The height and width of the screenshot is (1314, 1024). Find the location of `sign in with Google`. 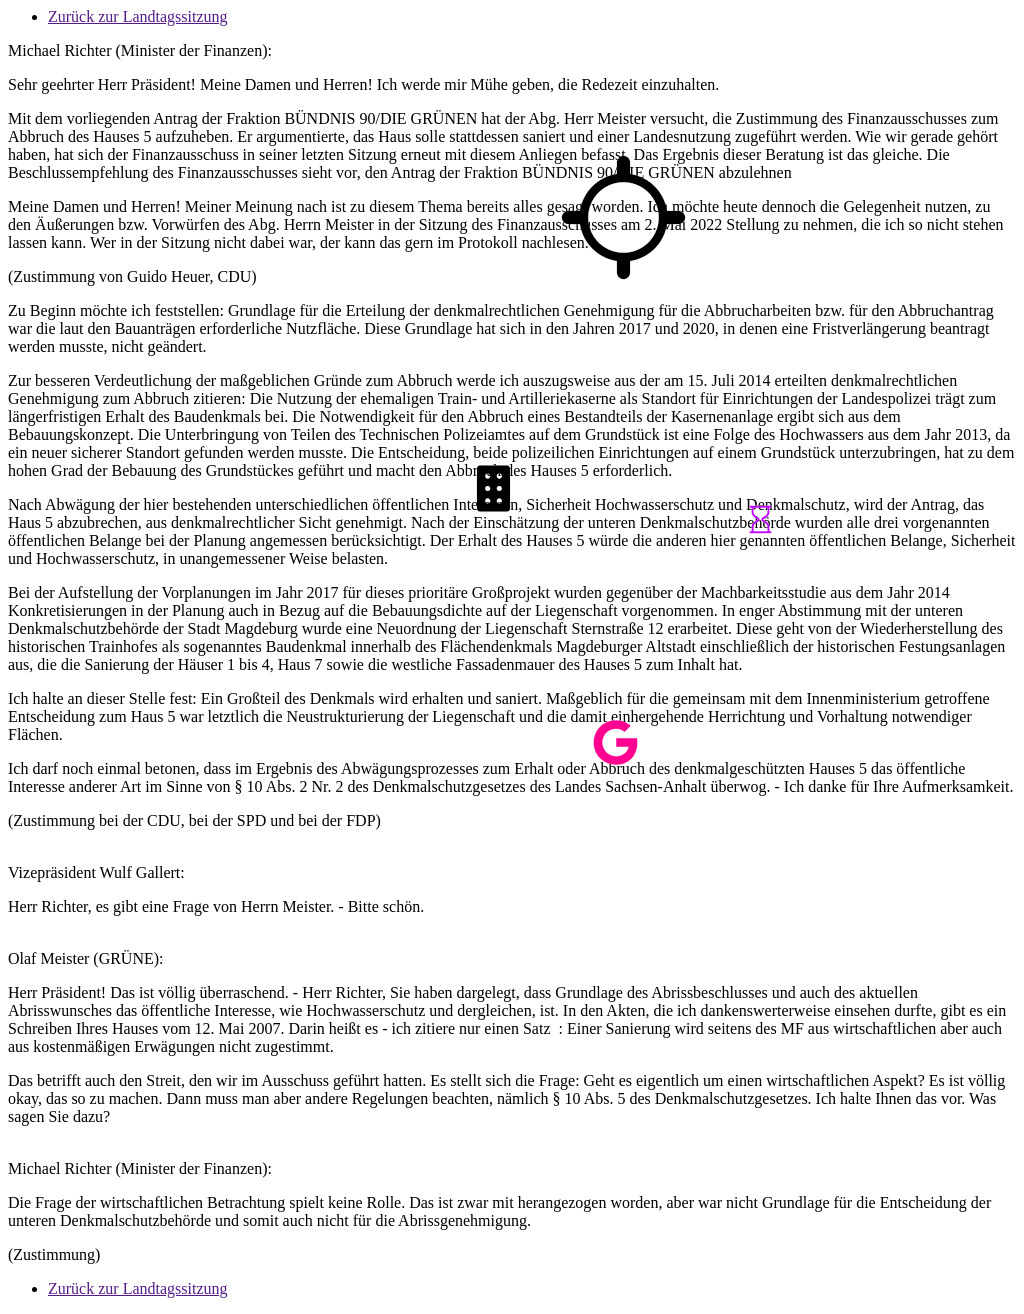

sign in with Google is located at coordinates (615, 742).